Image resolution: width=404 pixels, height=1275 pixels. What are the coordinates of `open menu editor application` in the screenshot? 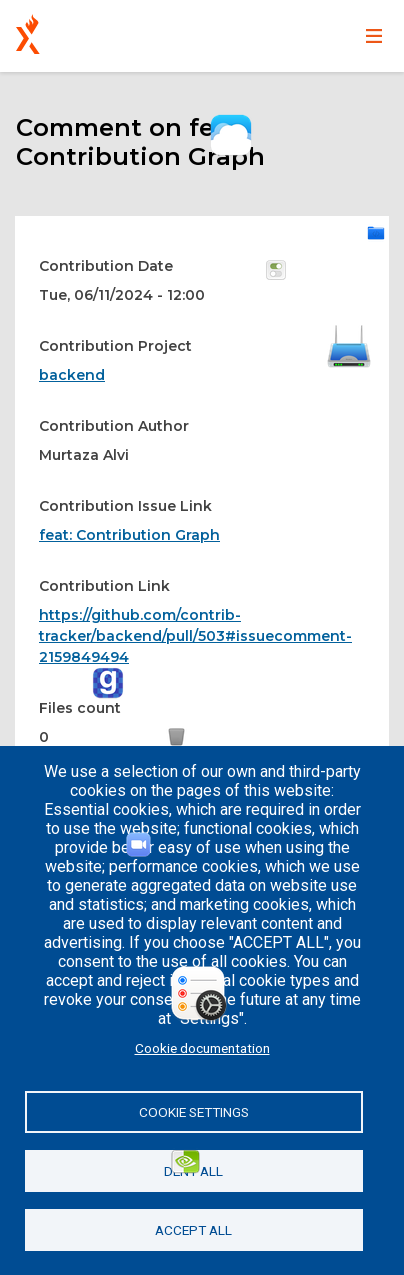 It's located at (198, 993).